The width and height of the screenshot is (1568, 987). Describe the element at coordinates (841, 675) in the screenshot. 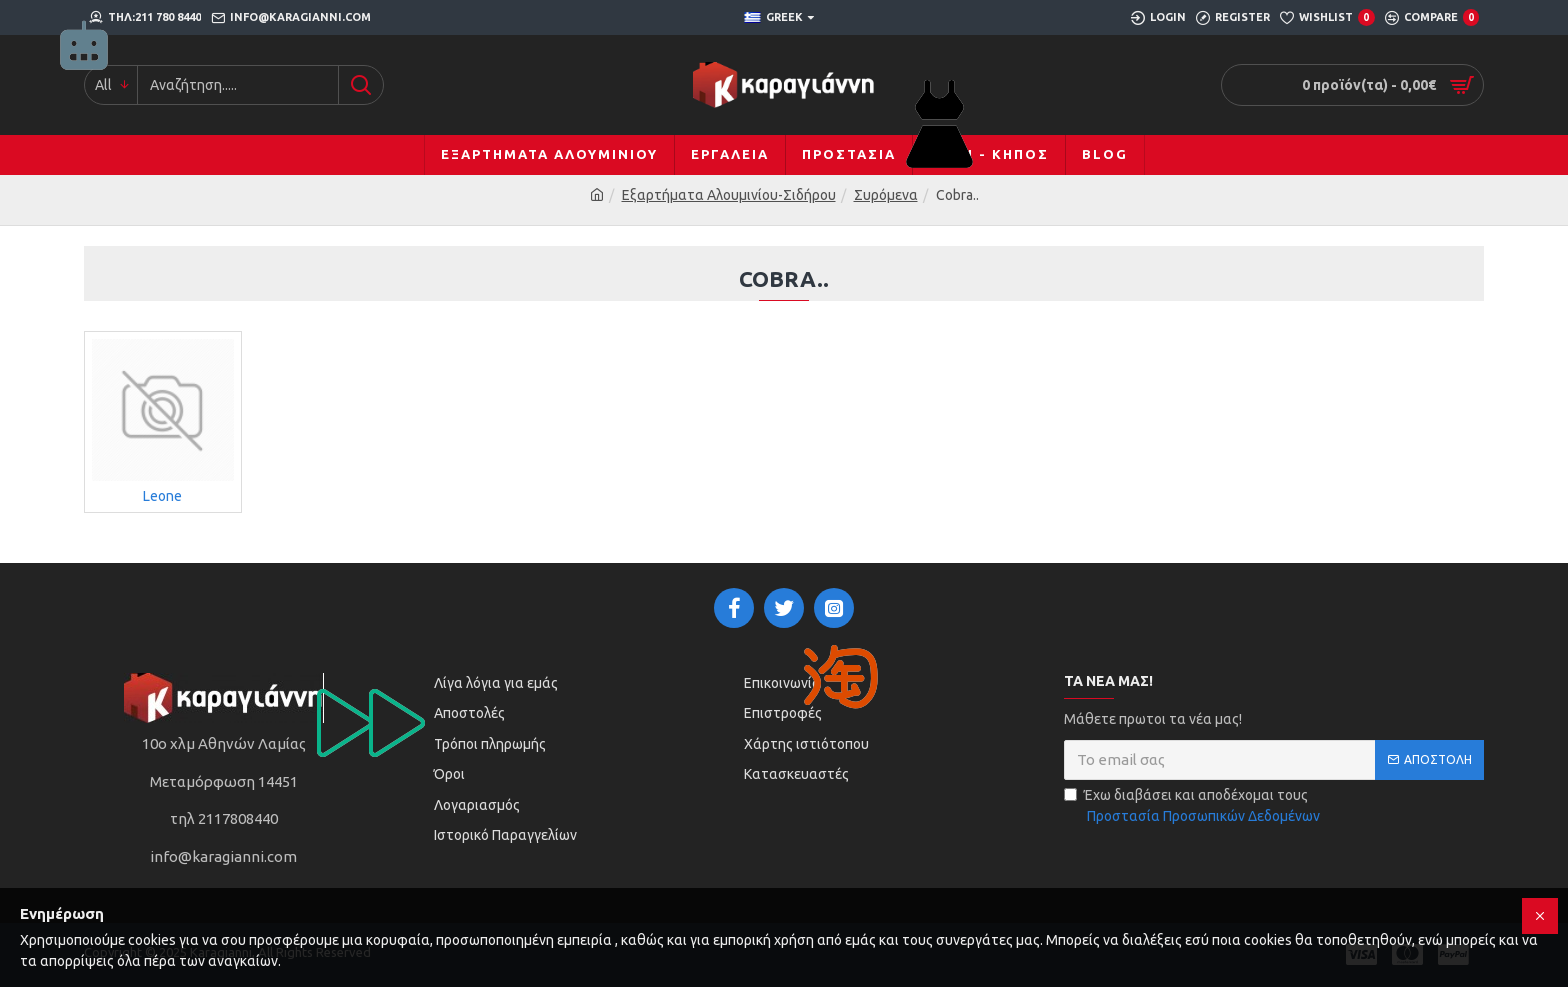

I see `open taobao shopping app` at that location.